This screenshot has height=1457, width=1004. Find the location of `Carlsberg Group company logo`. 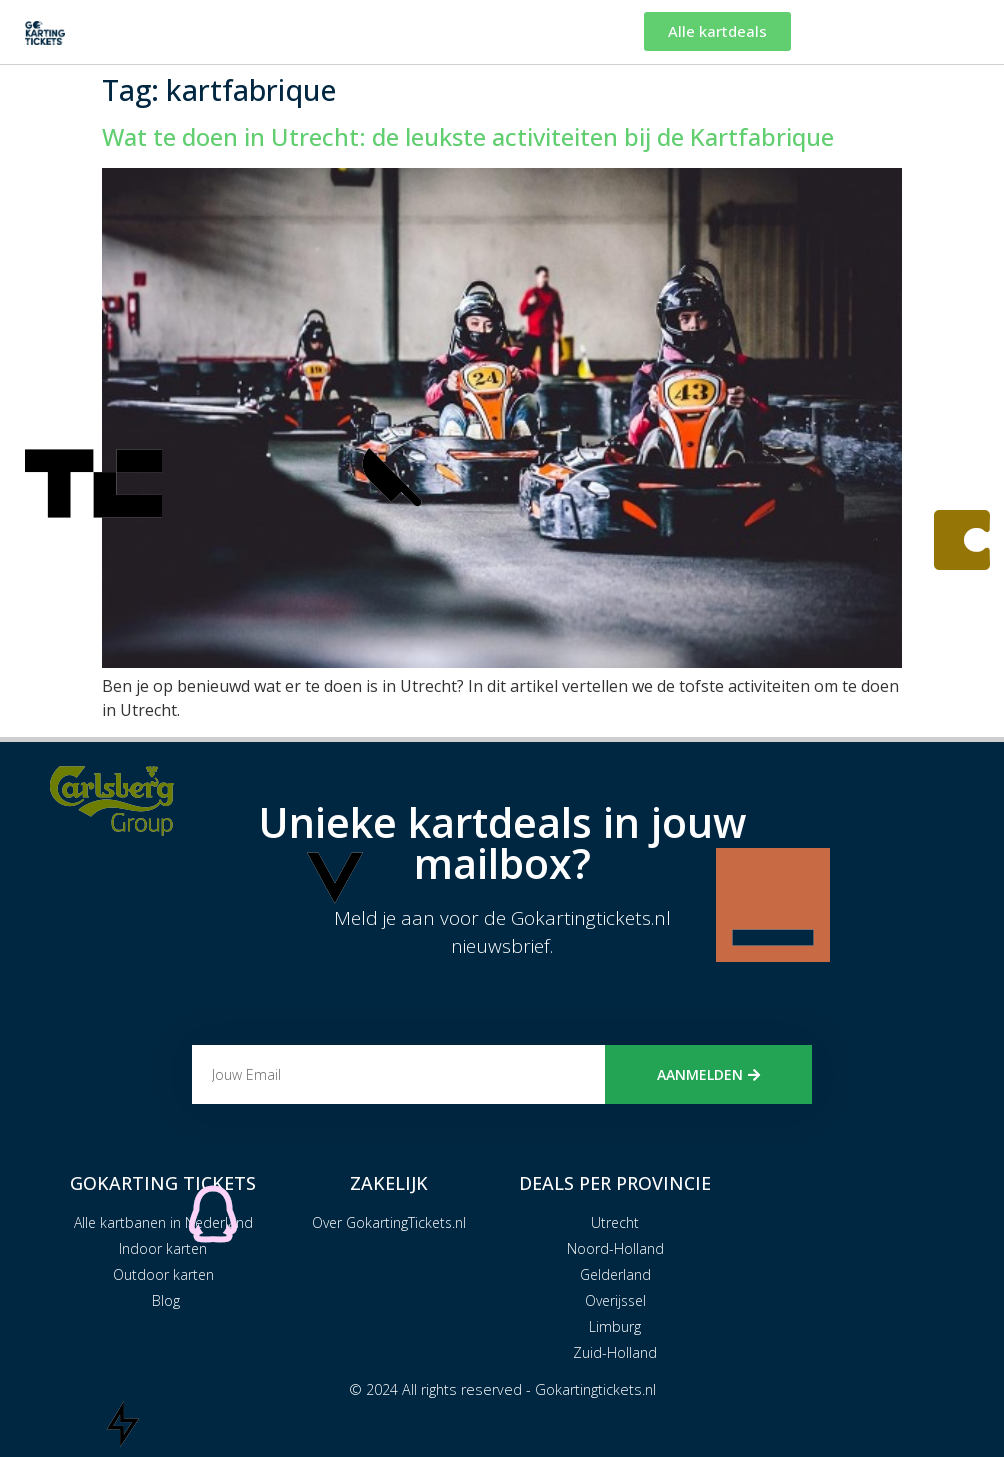

Carlsberg Group company logo is located at coordinates (112, 801).